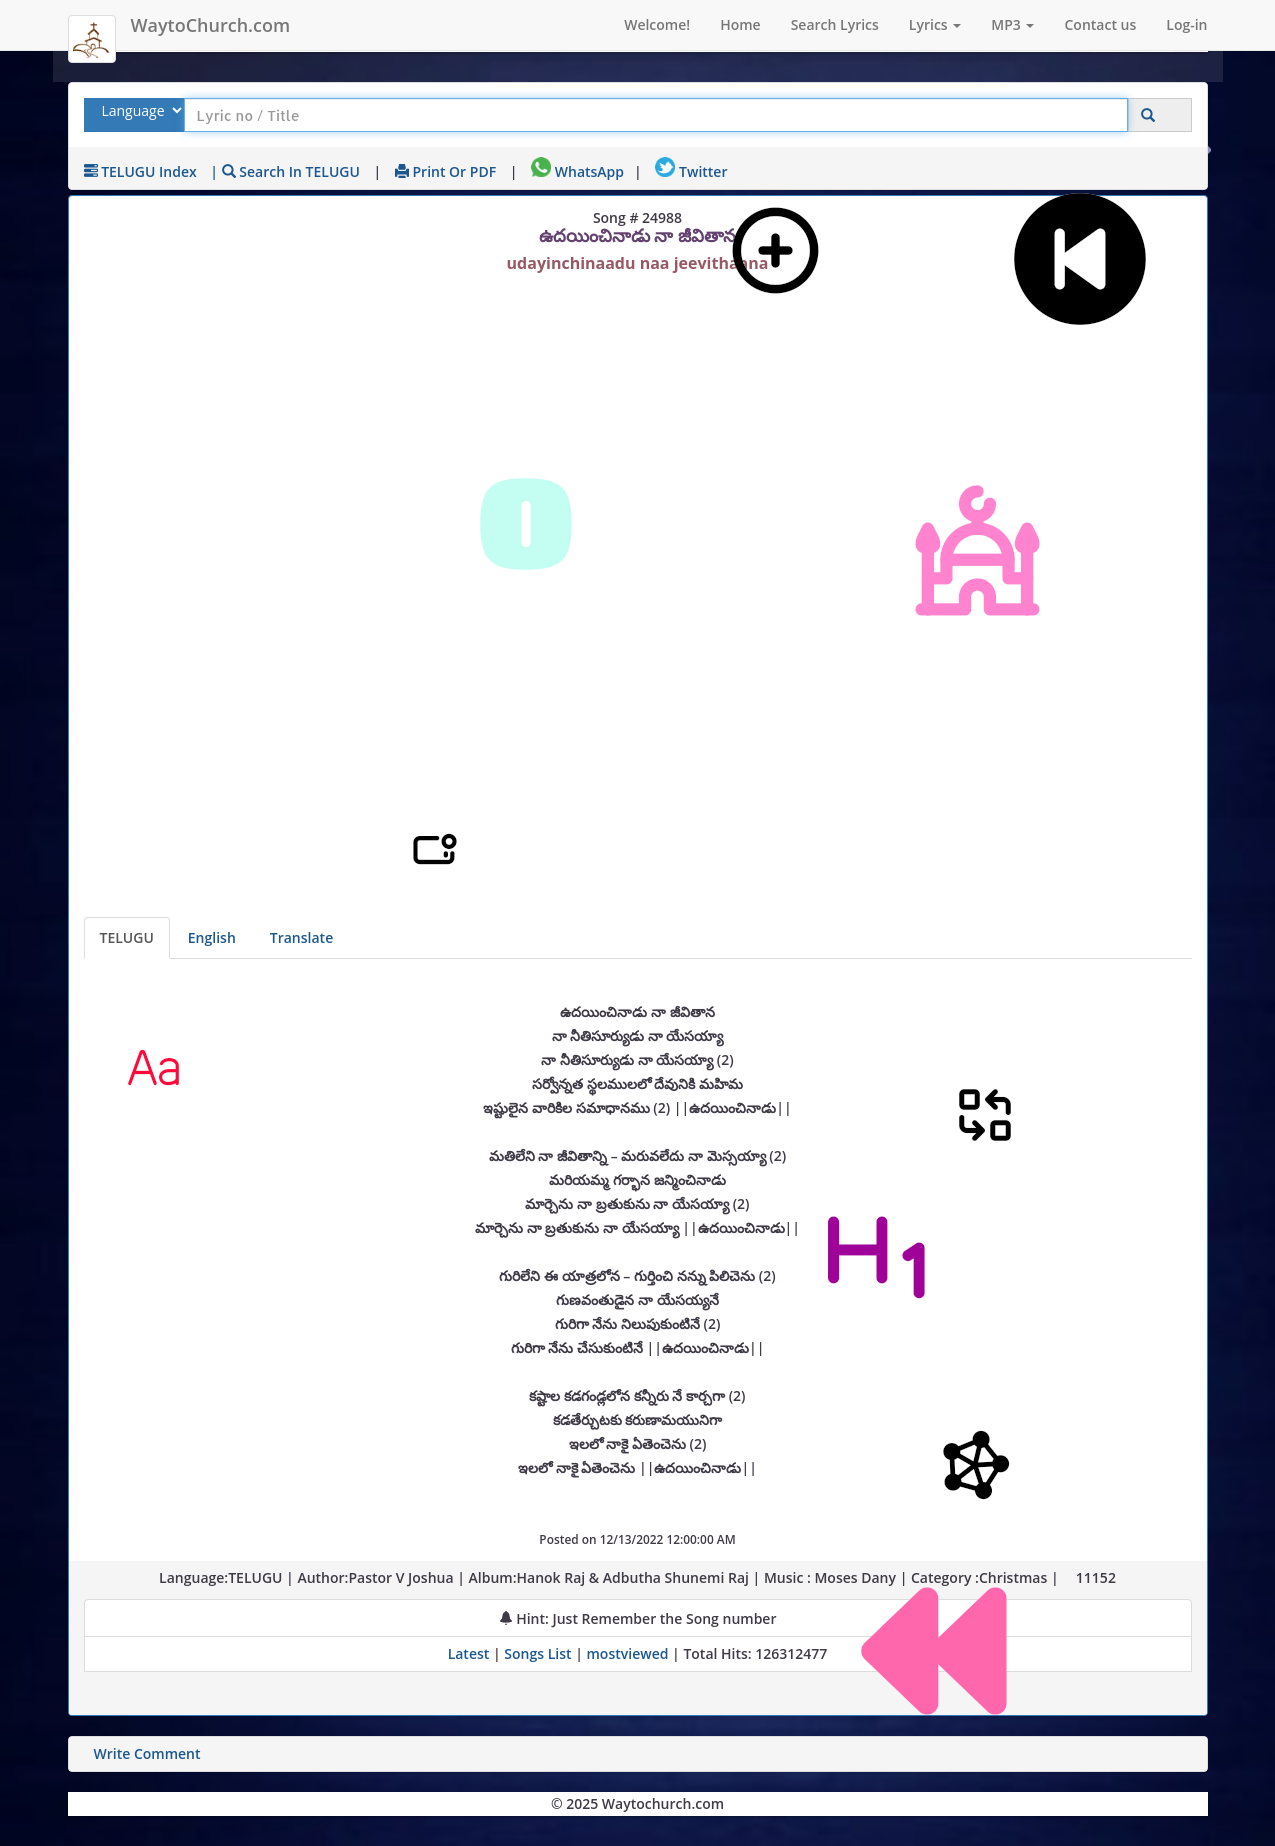  Describe the element at coordinates (526, 524) in the screenshot. I see `view more information` at that location.